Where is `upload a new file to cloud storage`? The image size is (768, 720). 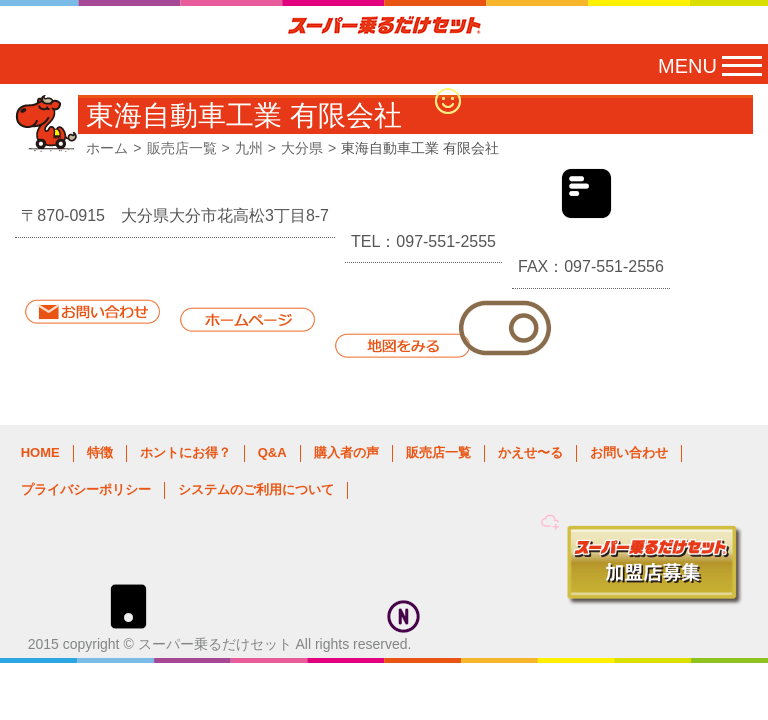 upload a new file to cloud storage is located at coordinates (550, 521).